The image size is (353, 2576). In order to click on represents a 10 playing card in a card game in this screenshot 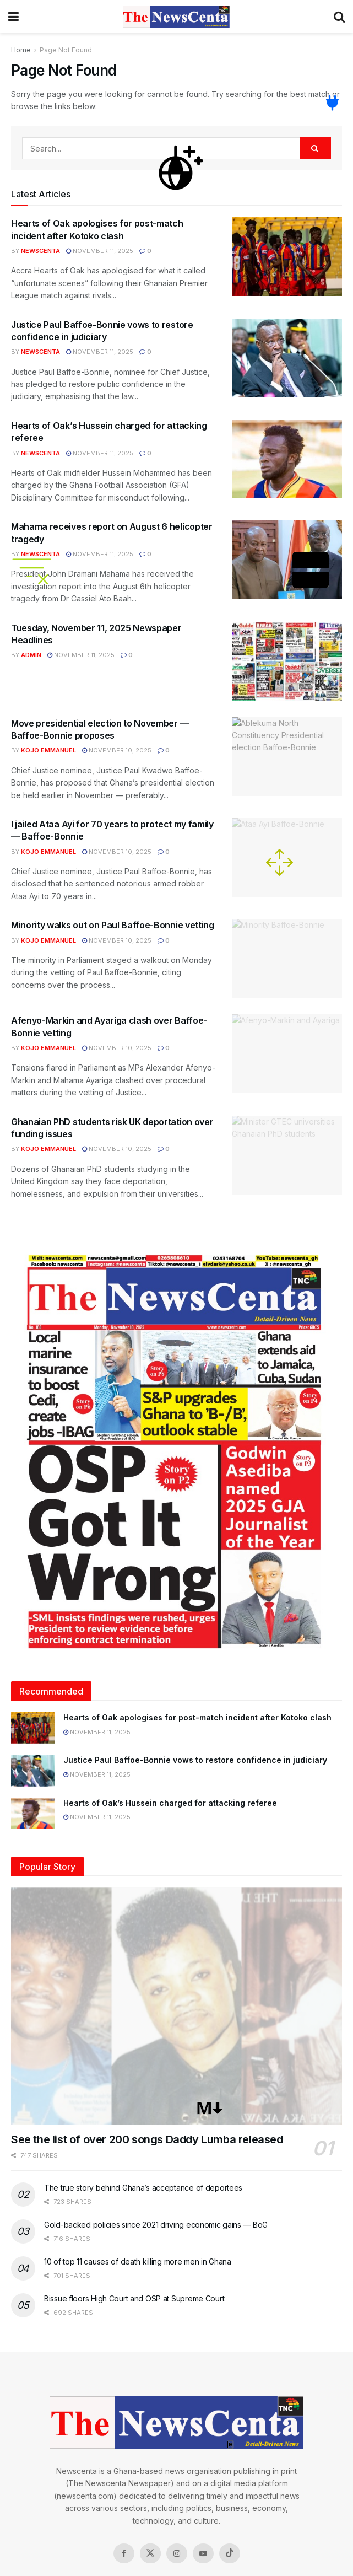, I will do `click(230, 2444)`.